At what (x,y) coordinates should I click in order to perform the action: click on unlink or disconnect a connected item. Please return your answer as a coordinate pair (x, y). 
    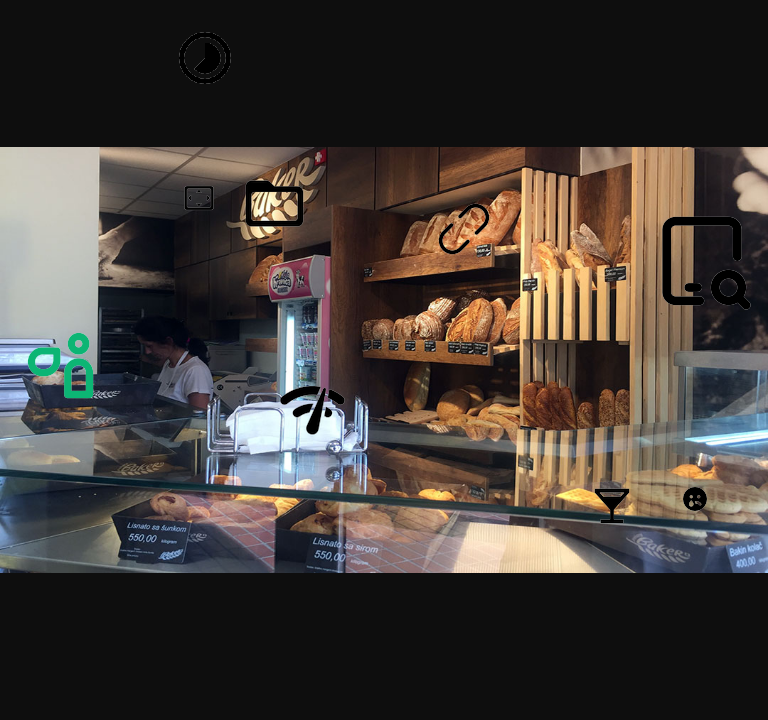
    Looking at the image, I should click on (464, 229).